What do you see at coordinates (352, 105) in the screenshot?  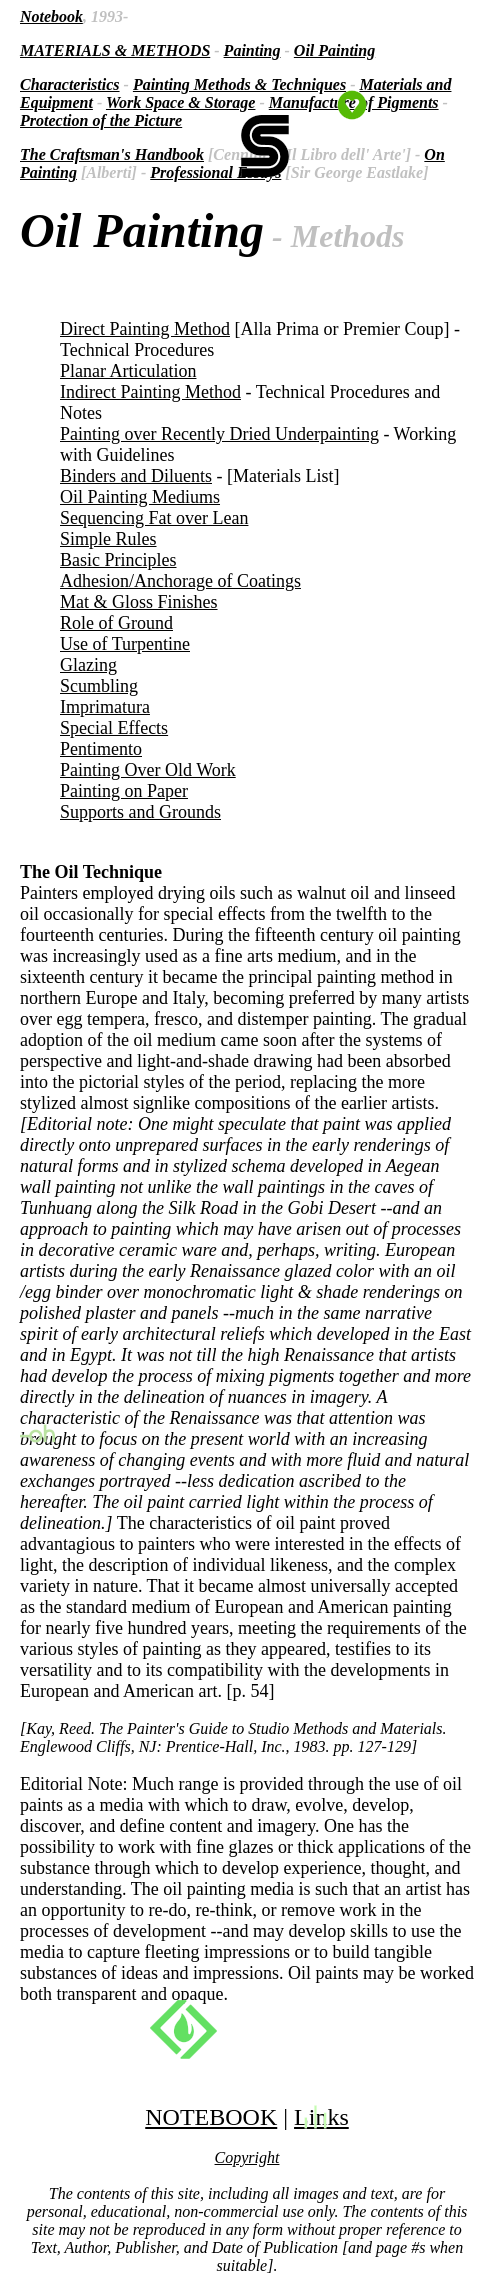 I see `gratipay logo - a platform for recurring donations and tips` at bounding box center [352, 105].